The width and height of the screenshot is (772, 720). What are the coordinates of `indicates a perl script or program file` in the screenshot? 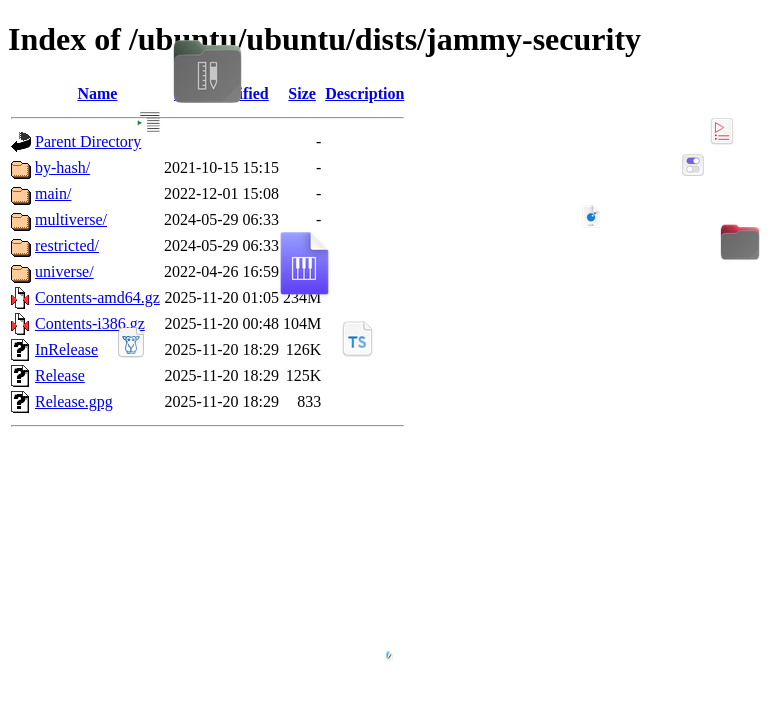 It's located at (131, 342).